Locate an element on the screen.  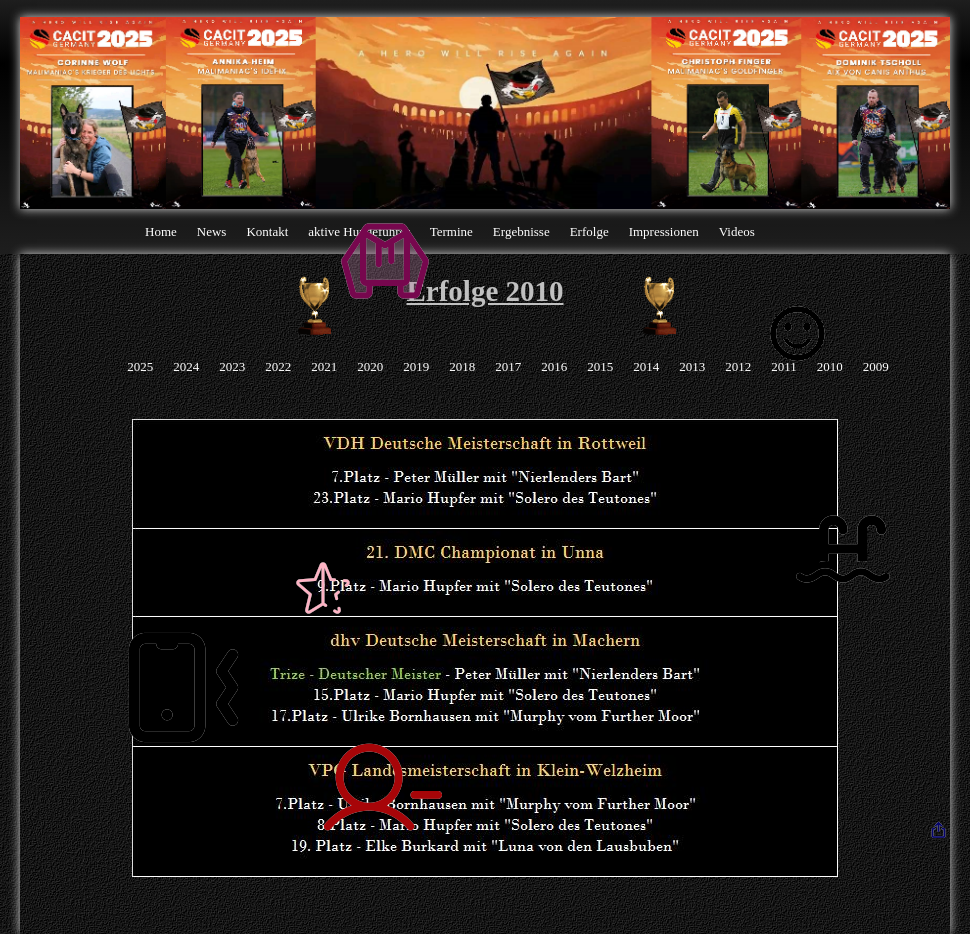
partial rating indicator is located at coordinates (323, 589).